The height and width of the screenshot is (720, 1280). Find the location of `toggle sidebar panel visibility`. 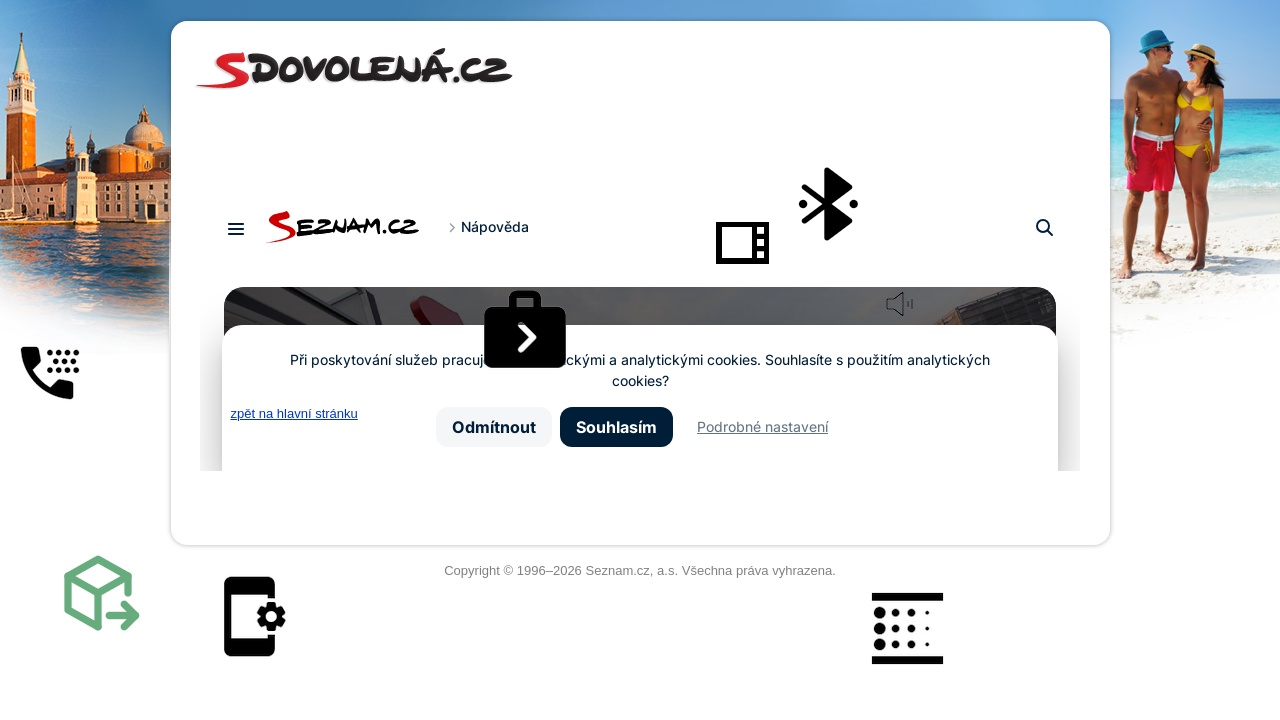

toggle sidebar panel visibility is located at coordinates (742, 242).